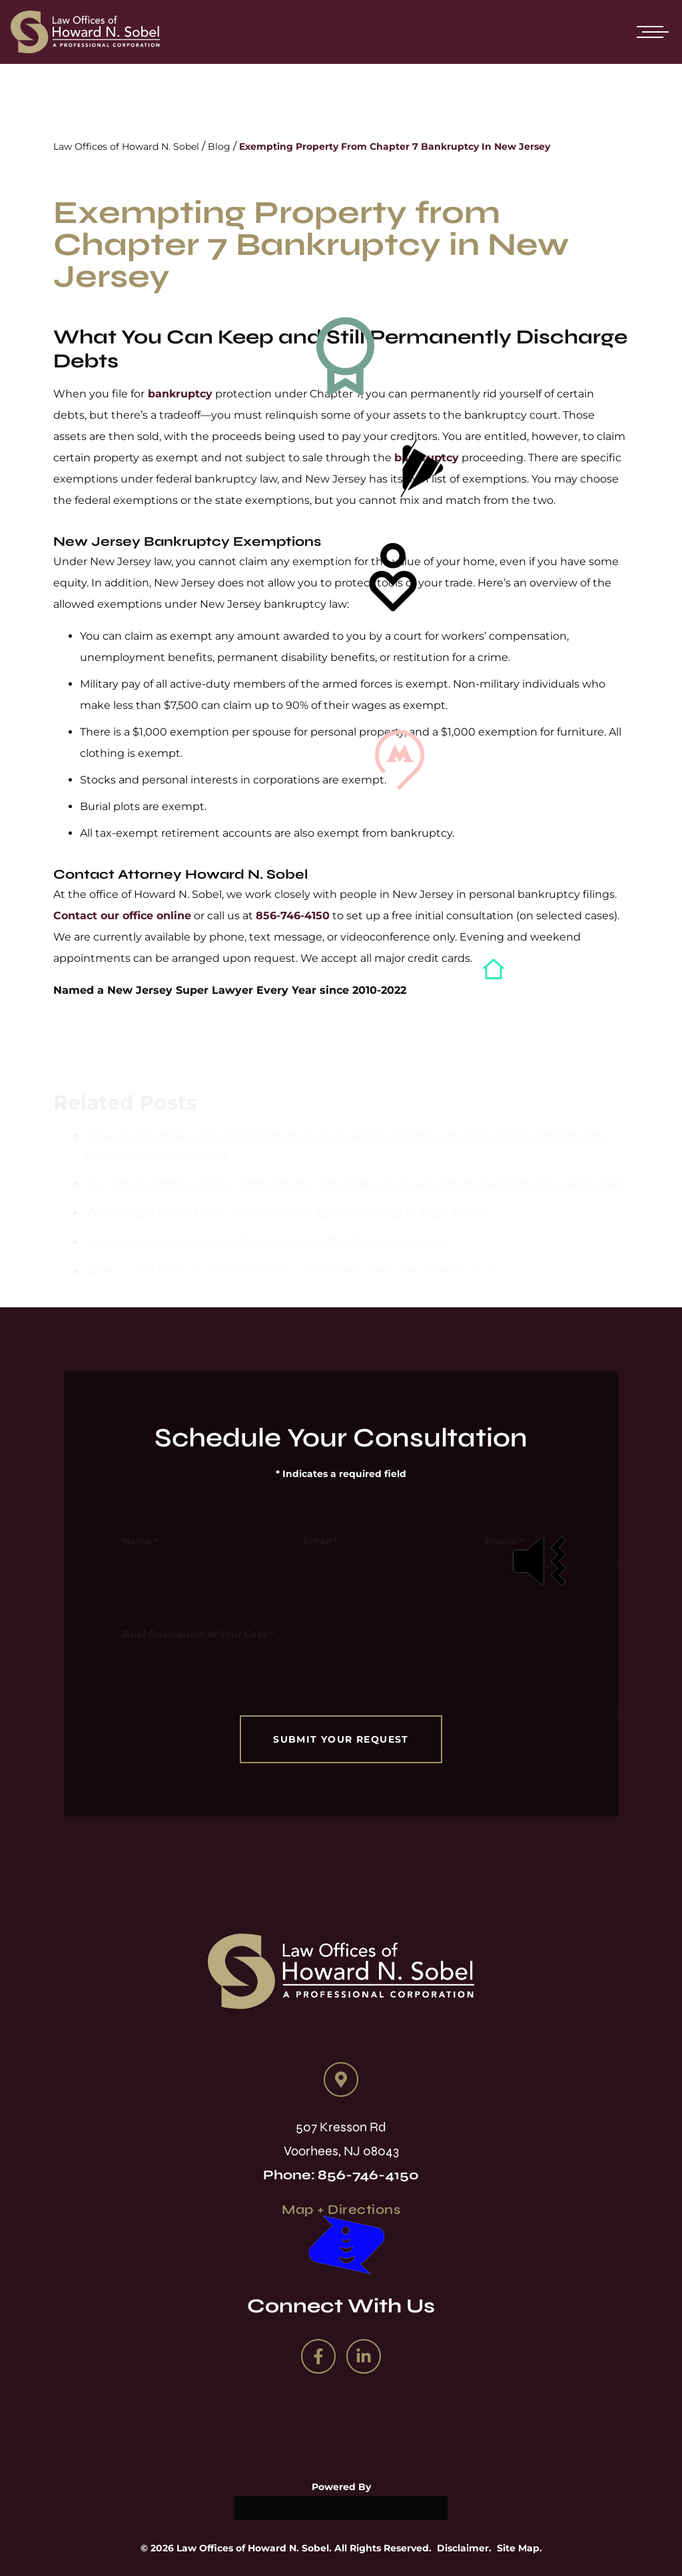 The height and width of the screenshot is (2576, 682). What do you see at coordinates (494, 970) in the screenshot?
I see `navigate to home screen` at bounding box center [494, 970].